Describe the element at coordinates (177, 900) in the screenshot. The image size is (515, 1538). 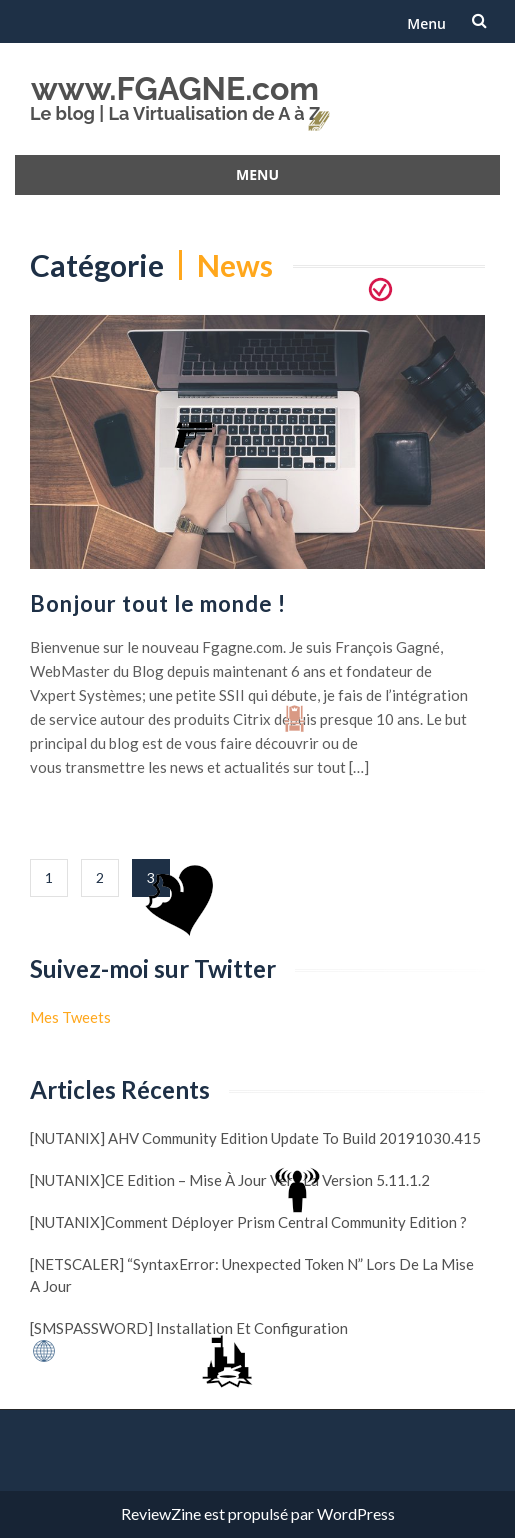
I see `indicates damage or health loss in a game` at that location.